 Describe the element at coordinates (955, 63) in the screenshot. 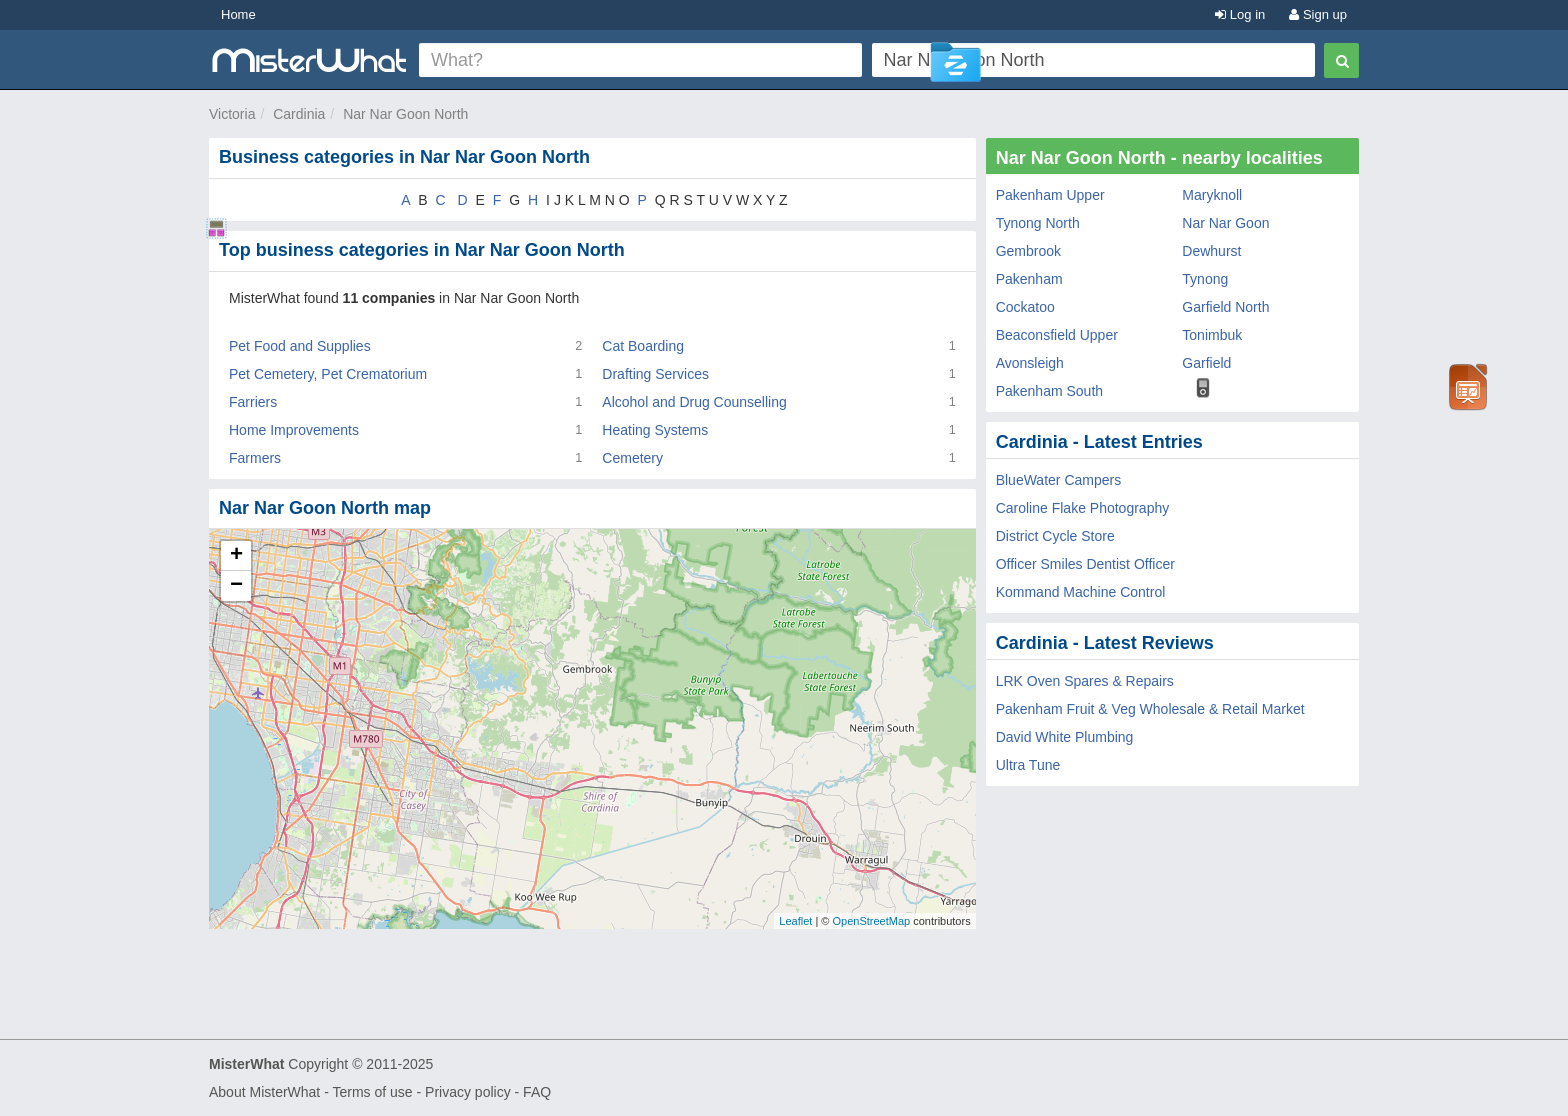

I see `open zorin os system folder` at that location.